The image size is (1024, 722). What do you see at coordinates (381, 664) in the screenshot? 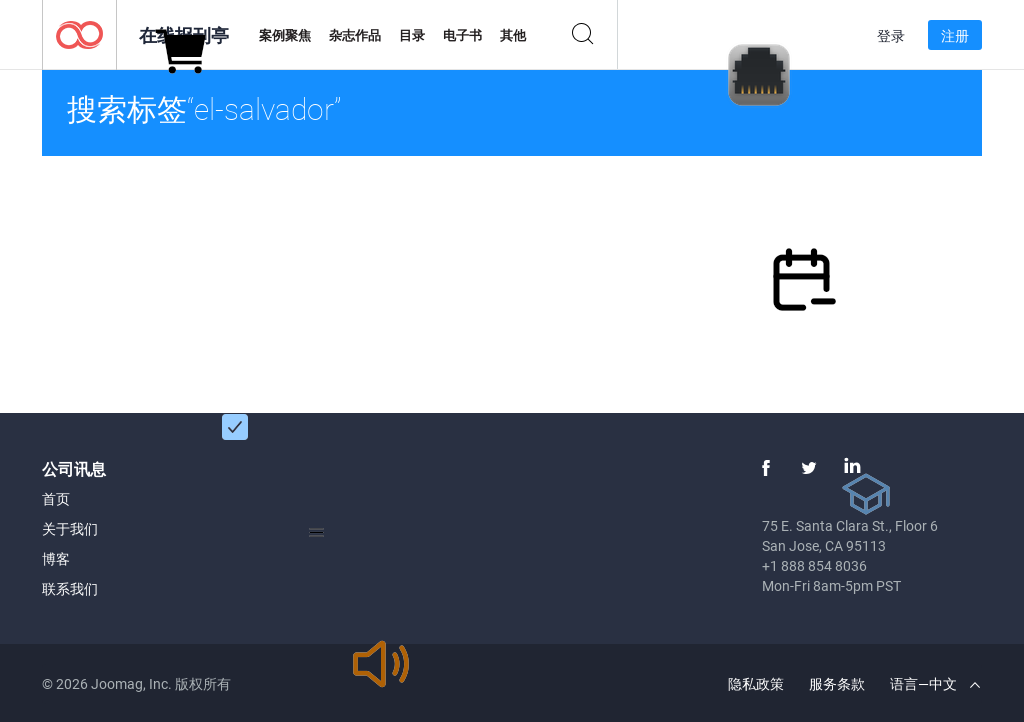
I see `adjust audio volume to medium level` at bounding box center [381, 664].